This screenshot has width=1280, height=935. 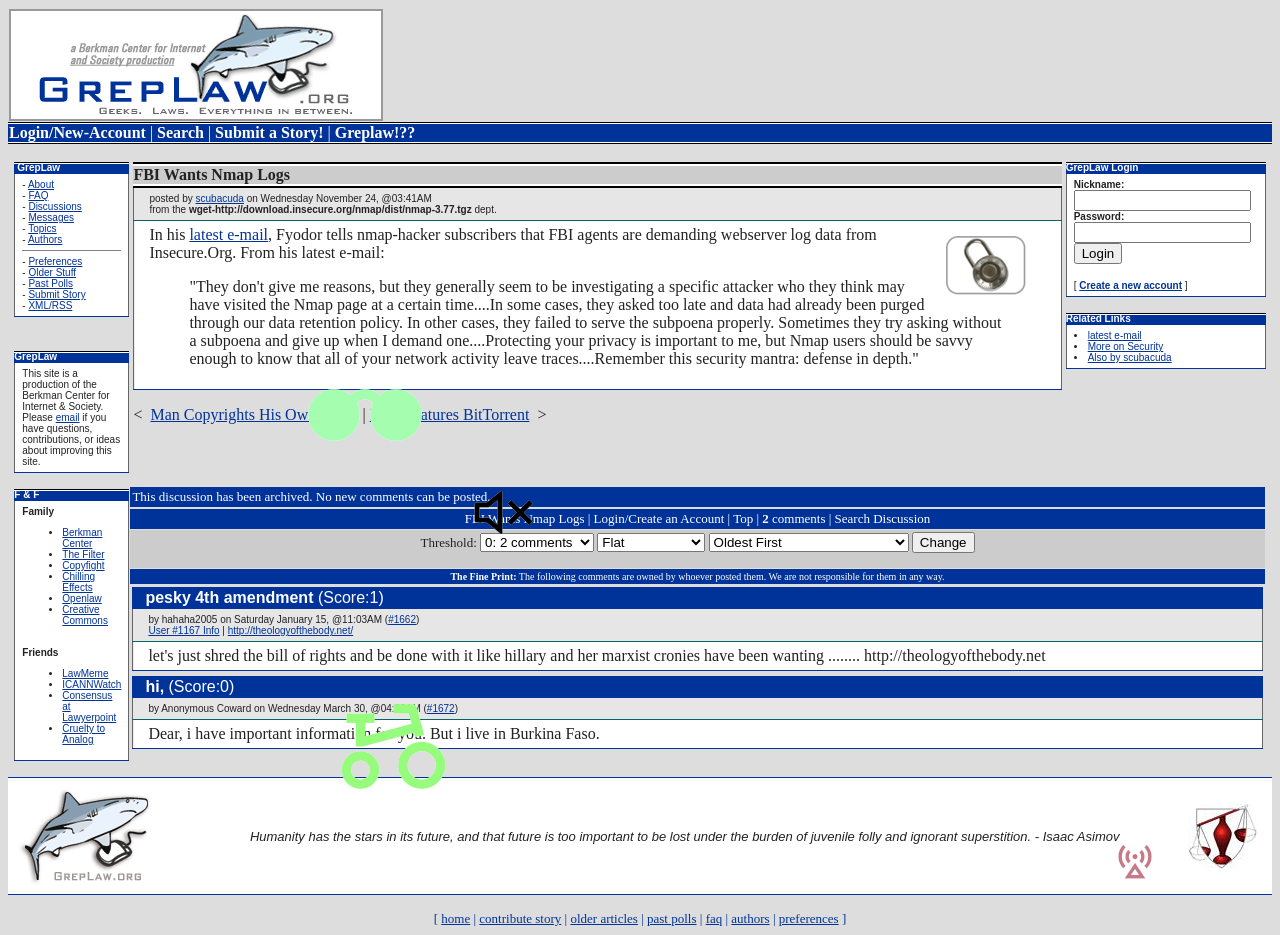 What do you see at coordinates (393, 746) in the screenshot?
I see `access bike rental or sharing services` at bounding box center [393, 746].